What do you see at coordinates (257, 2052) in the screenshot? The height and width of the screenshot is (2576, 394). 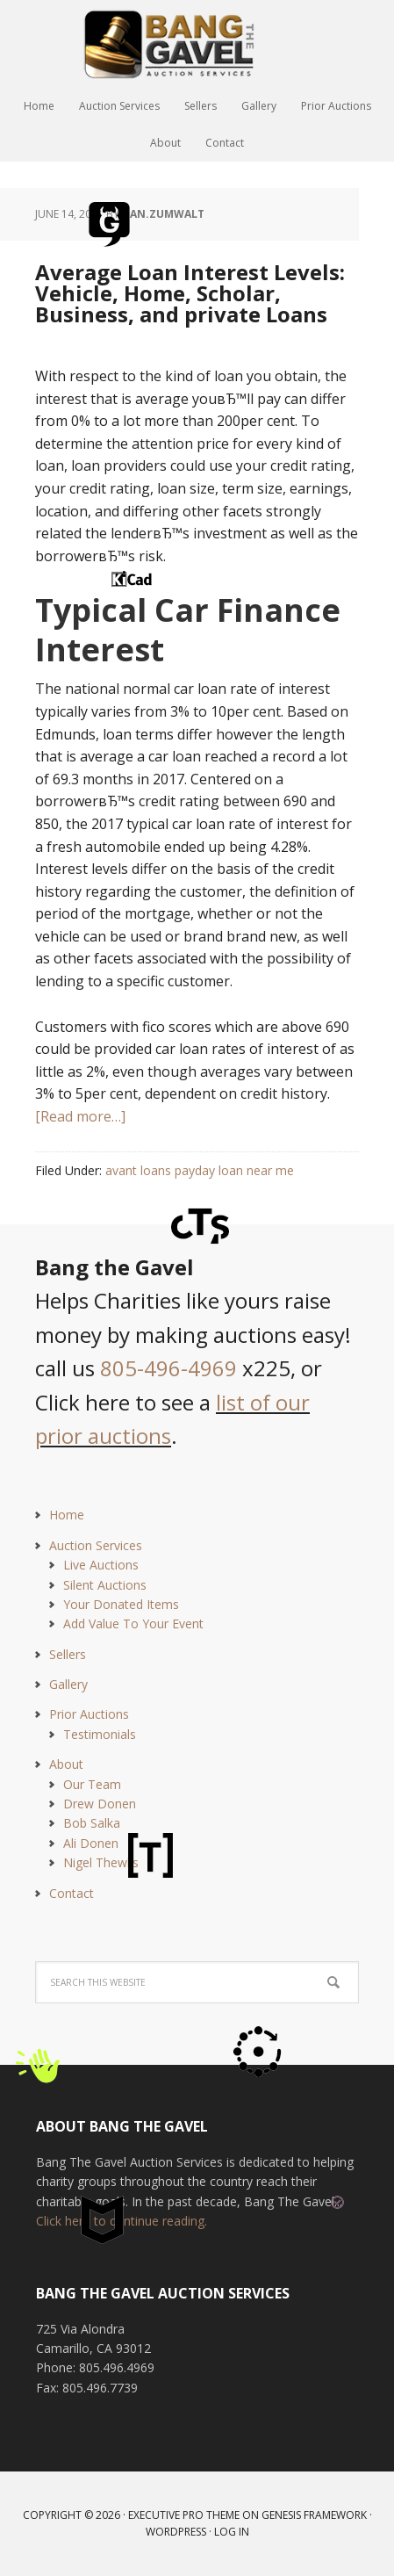 I see `open the fing network scanner app` at bounding box center [257, 2052].